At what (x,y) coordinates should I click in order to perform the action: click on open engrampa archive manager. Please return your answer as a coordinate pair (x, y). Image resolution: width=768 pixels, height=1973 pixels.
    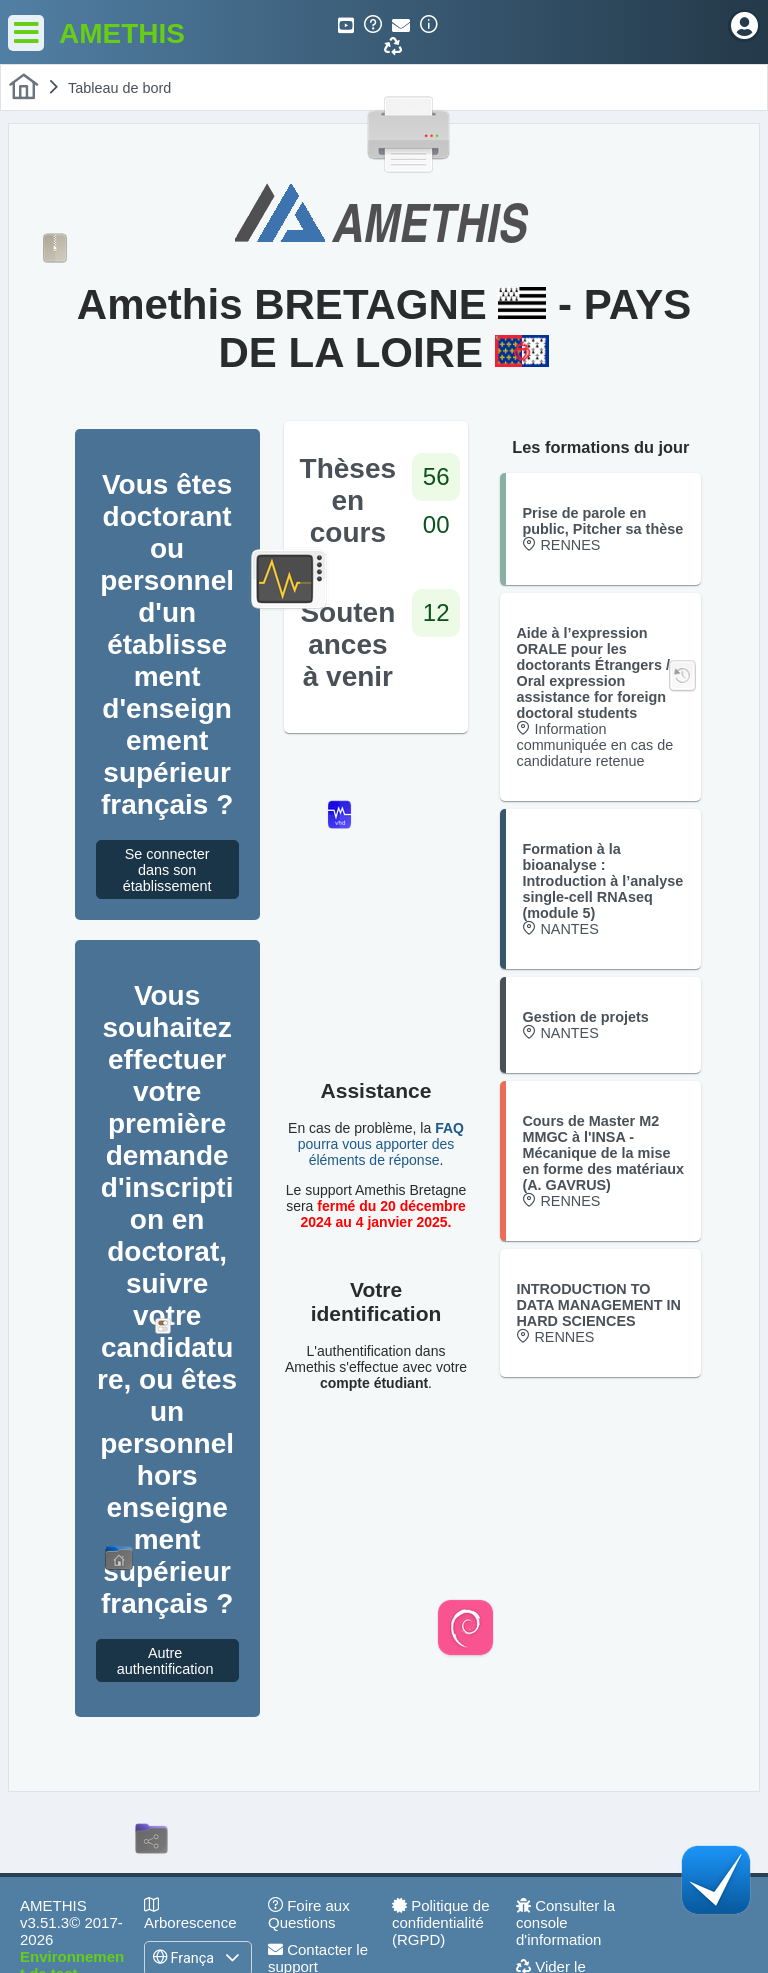
    Looking at the image, I should click on (55, 248).